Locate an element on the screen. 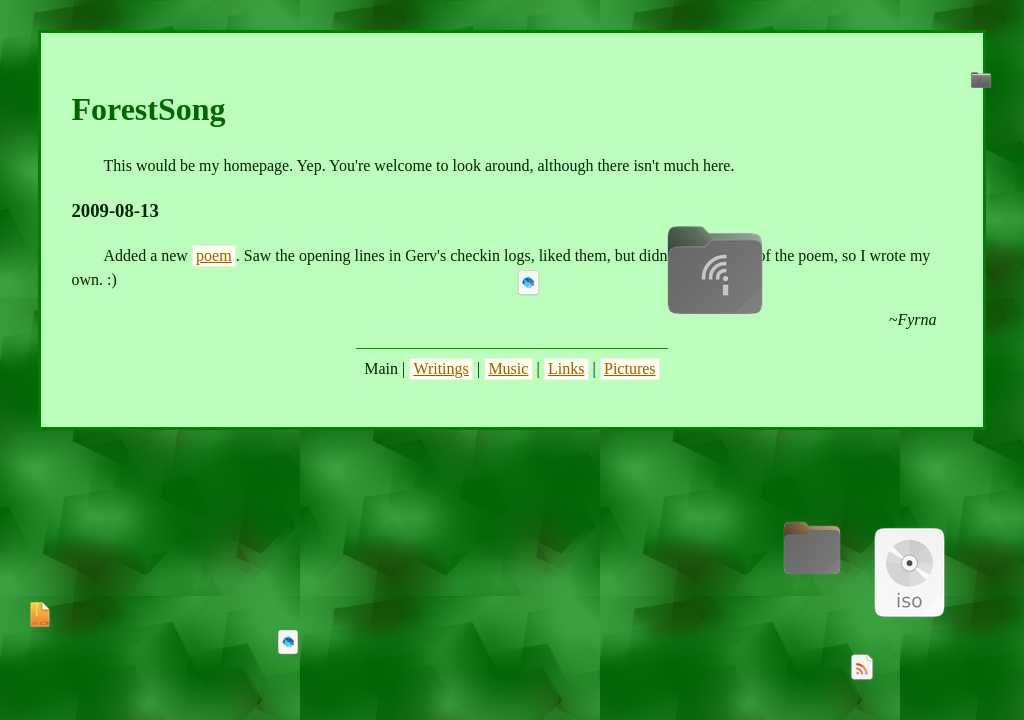 This screenshot has width=1024, height=720. dart programming language source file is located at coordinates (528, 282).